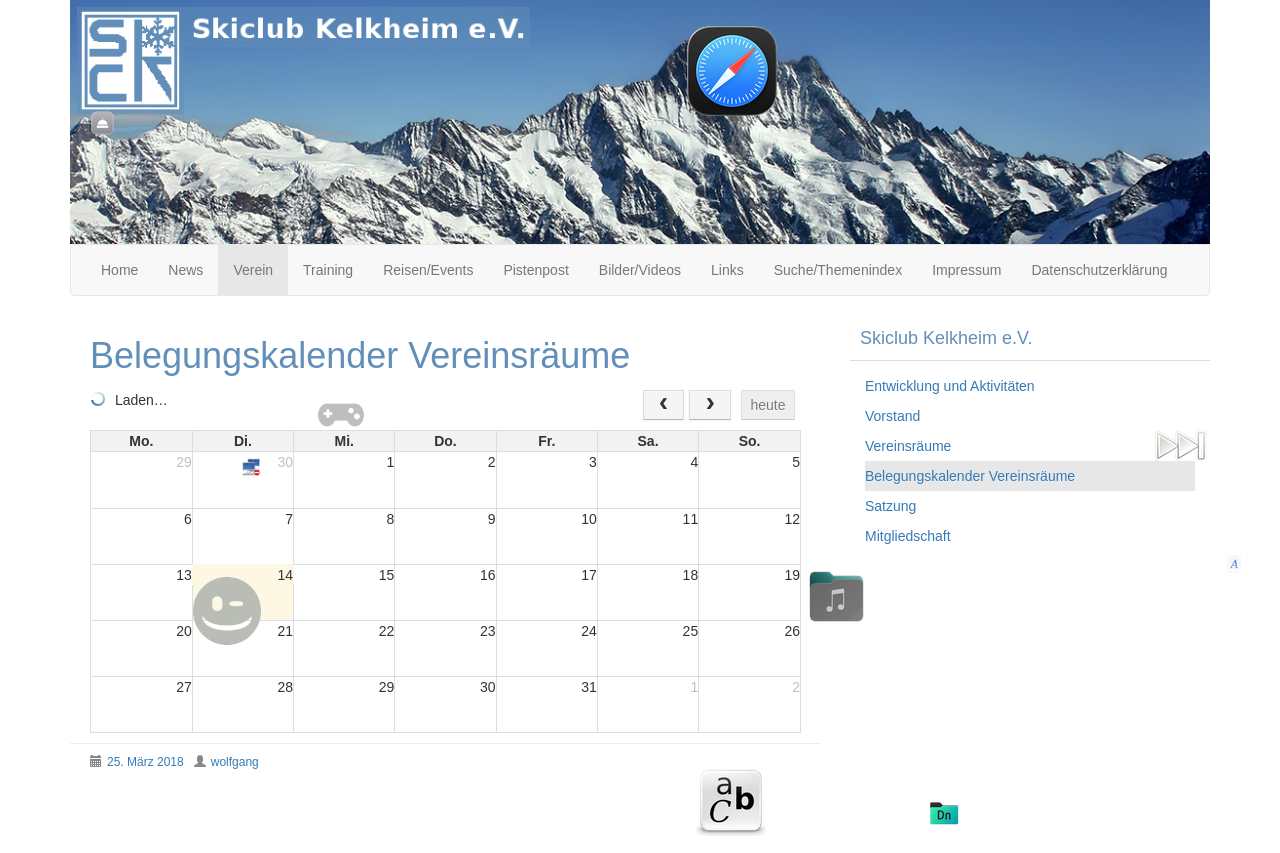 The width and height of the screenshot is (1280, 853). Describe the element at coordinates (836, 596) in the screenshot. I see `open your music folder` at that location.